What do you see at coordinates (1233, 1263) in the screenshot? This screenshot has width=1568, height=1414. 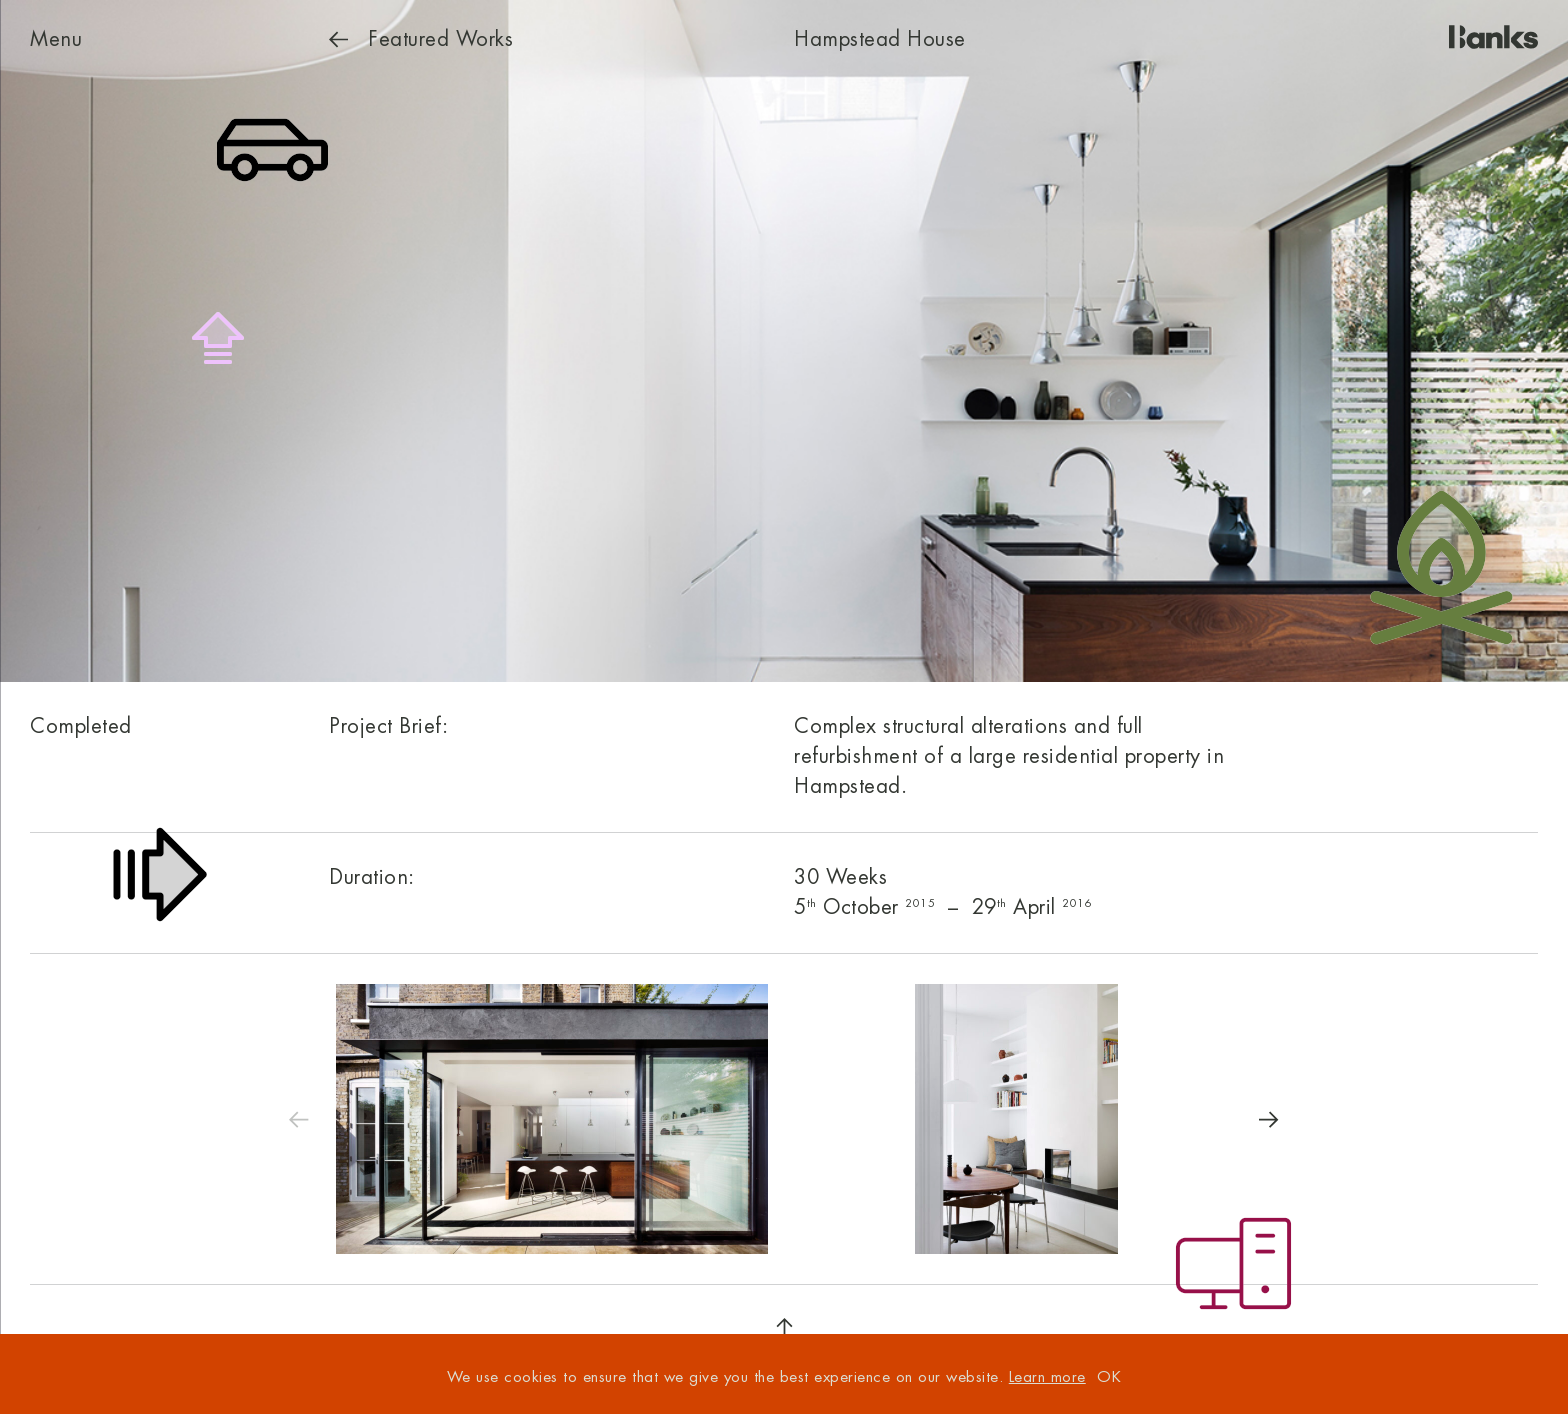 I see `access desktop or PC settings` at bounding box center [1233, 1263].